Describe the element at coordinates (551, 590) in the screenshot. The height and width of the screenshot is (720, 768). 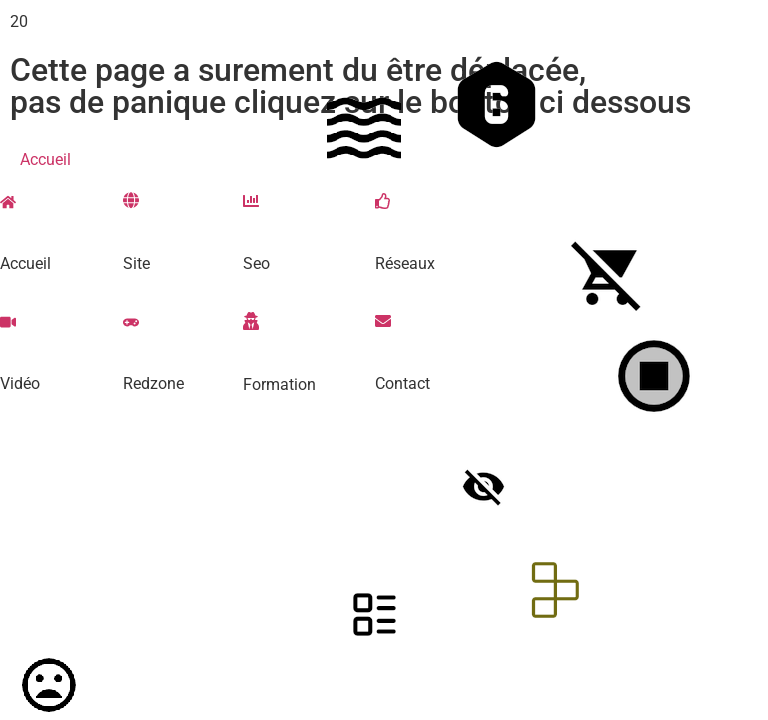
I see `open Replit coding environment` at that location.